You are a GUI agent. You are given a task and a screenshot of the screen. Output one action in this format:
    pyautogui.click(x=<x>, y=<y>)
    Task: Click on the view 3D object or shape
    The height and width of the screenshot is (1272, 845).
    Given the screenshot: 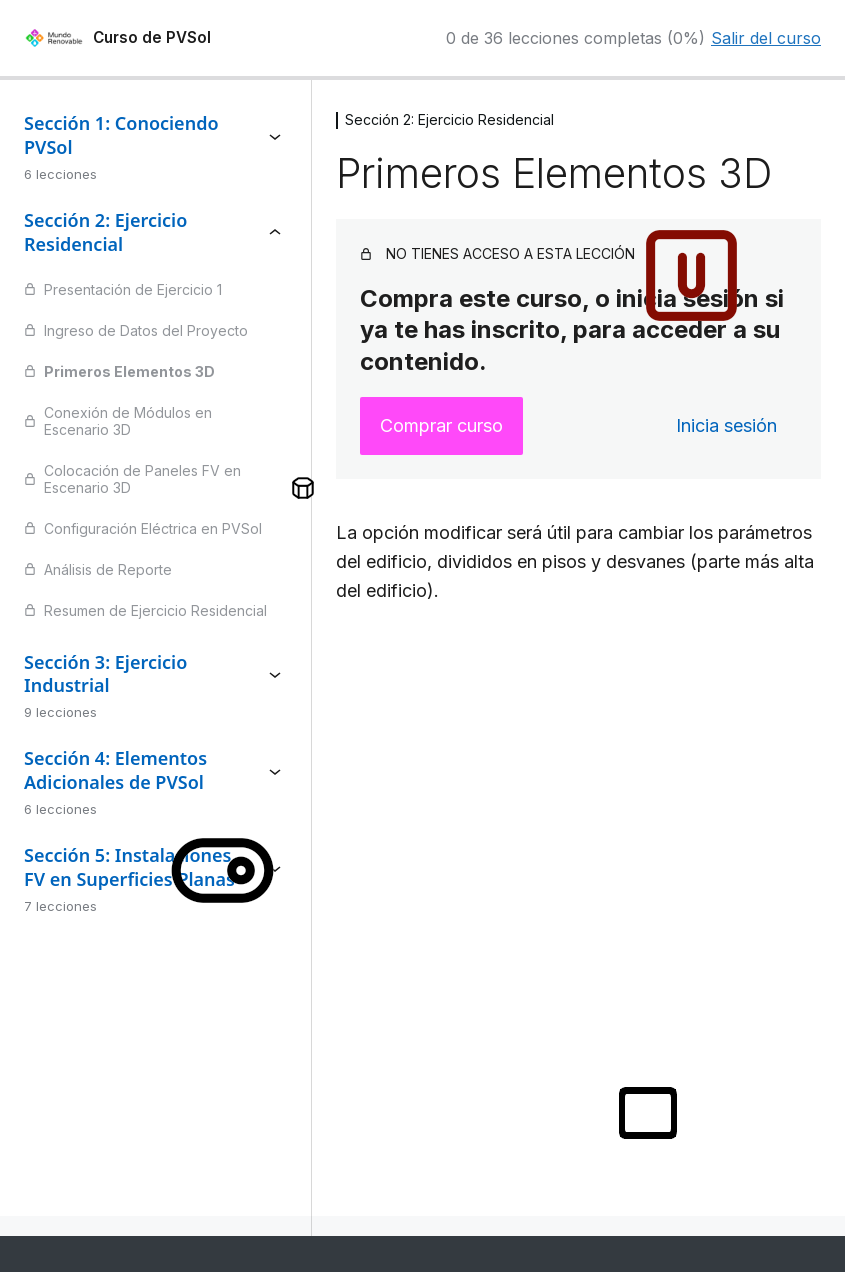 What is the action you would take?
    pyautogui.click(x=303, y=488)
    